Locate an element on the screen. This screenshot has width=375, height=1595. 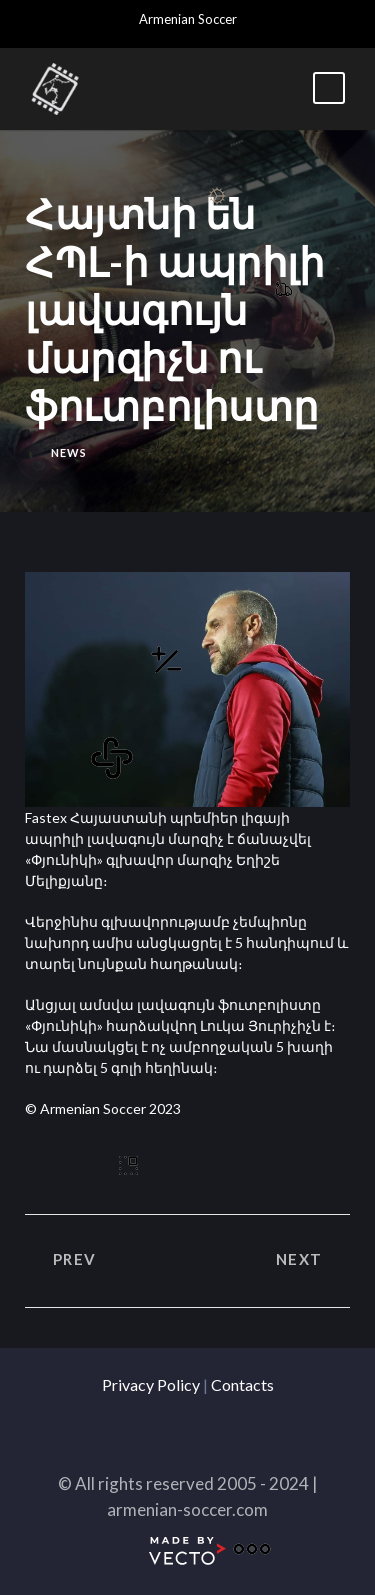
access settings or preferences is located at coordinates (217, 196).